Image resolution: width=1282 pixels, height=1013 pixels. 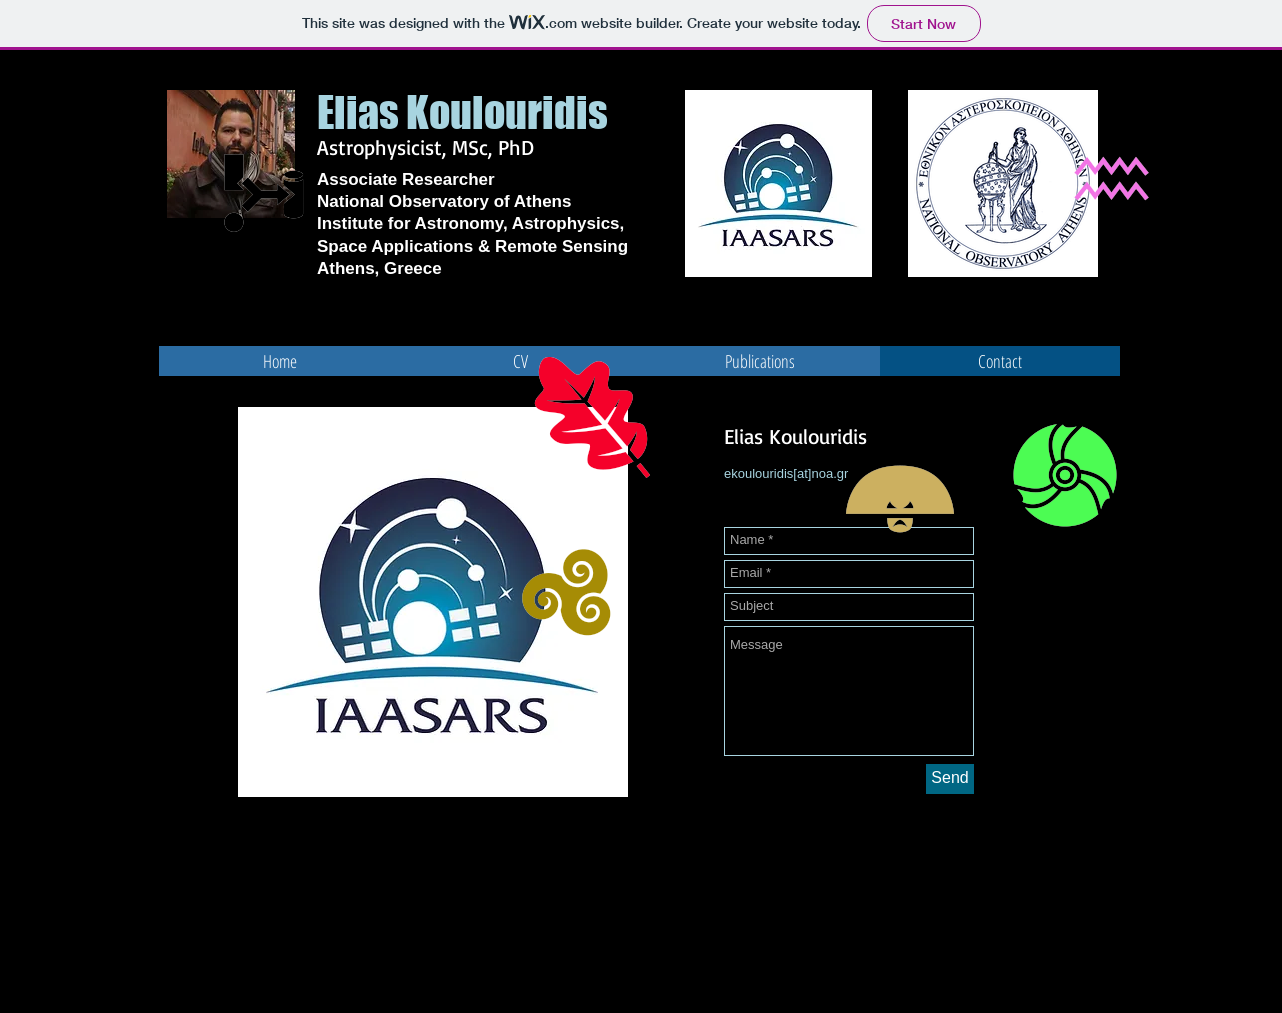 I want to click on represents nature or environmental category, so click(x=592, y=417).